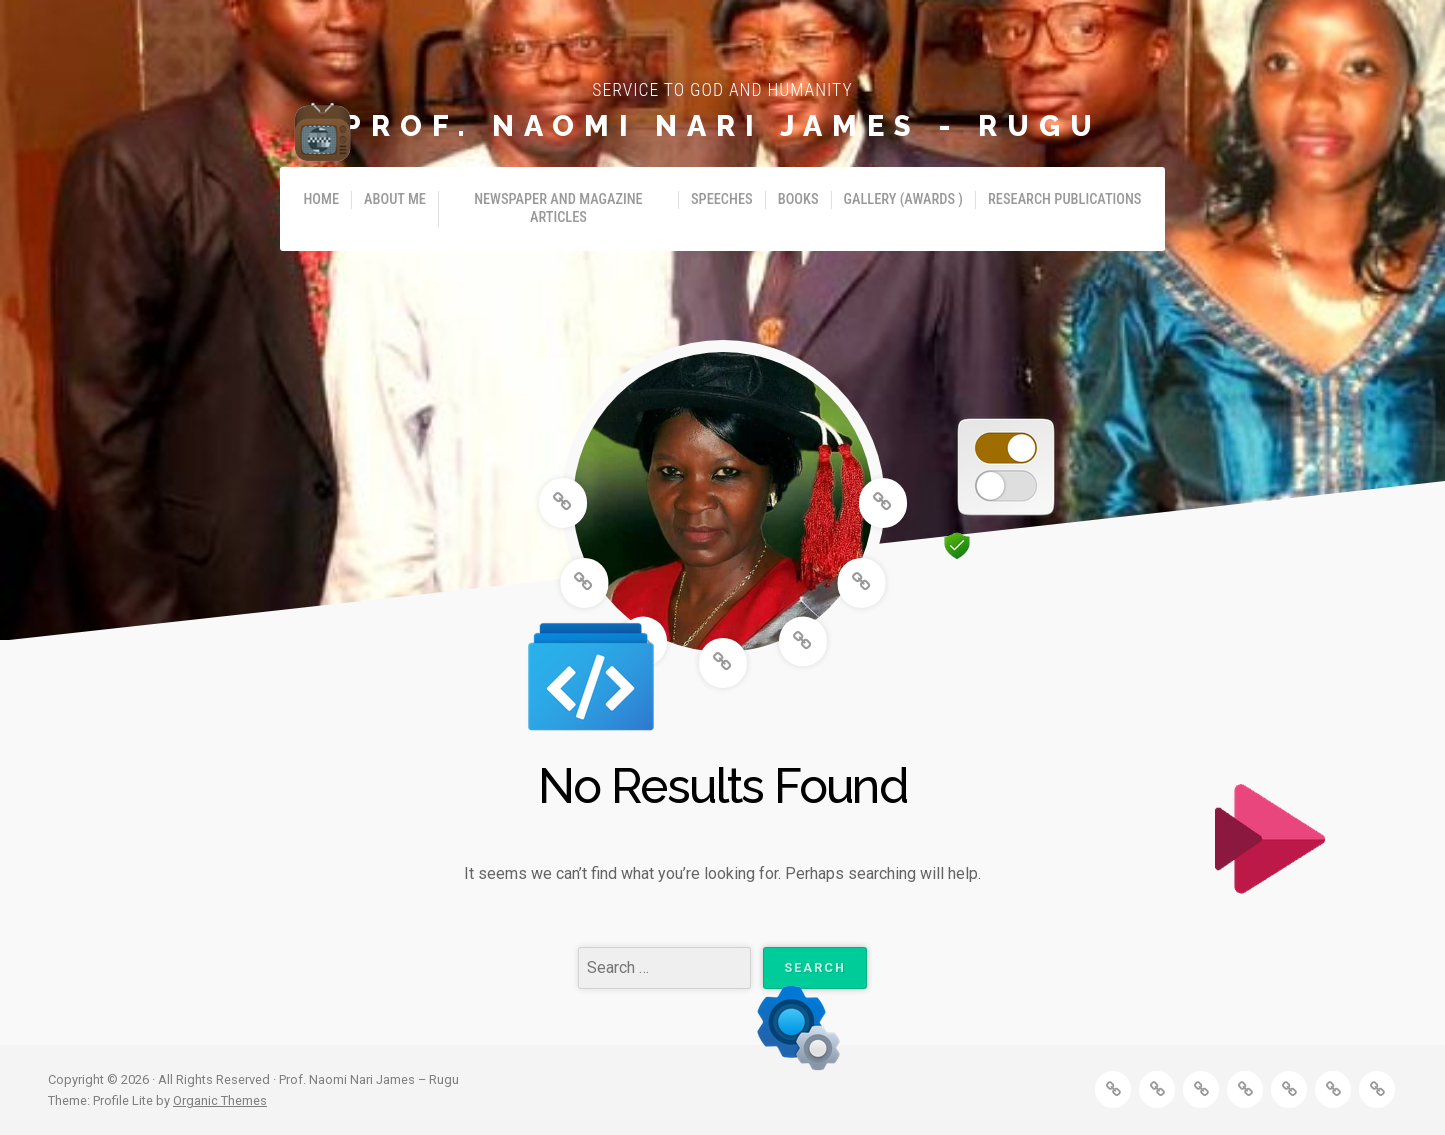 The height and width of the screenshot is (1135, 1445). I want to click on open Televido app, so click(322, 133).